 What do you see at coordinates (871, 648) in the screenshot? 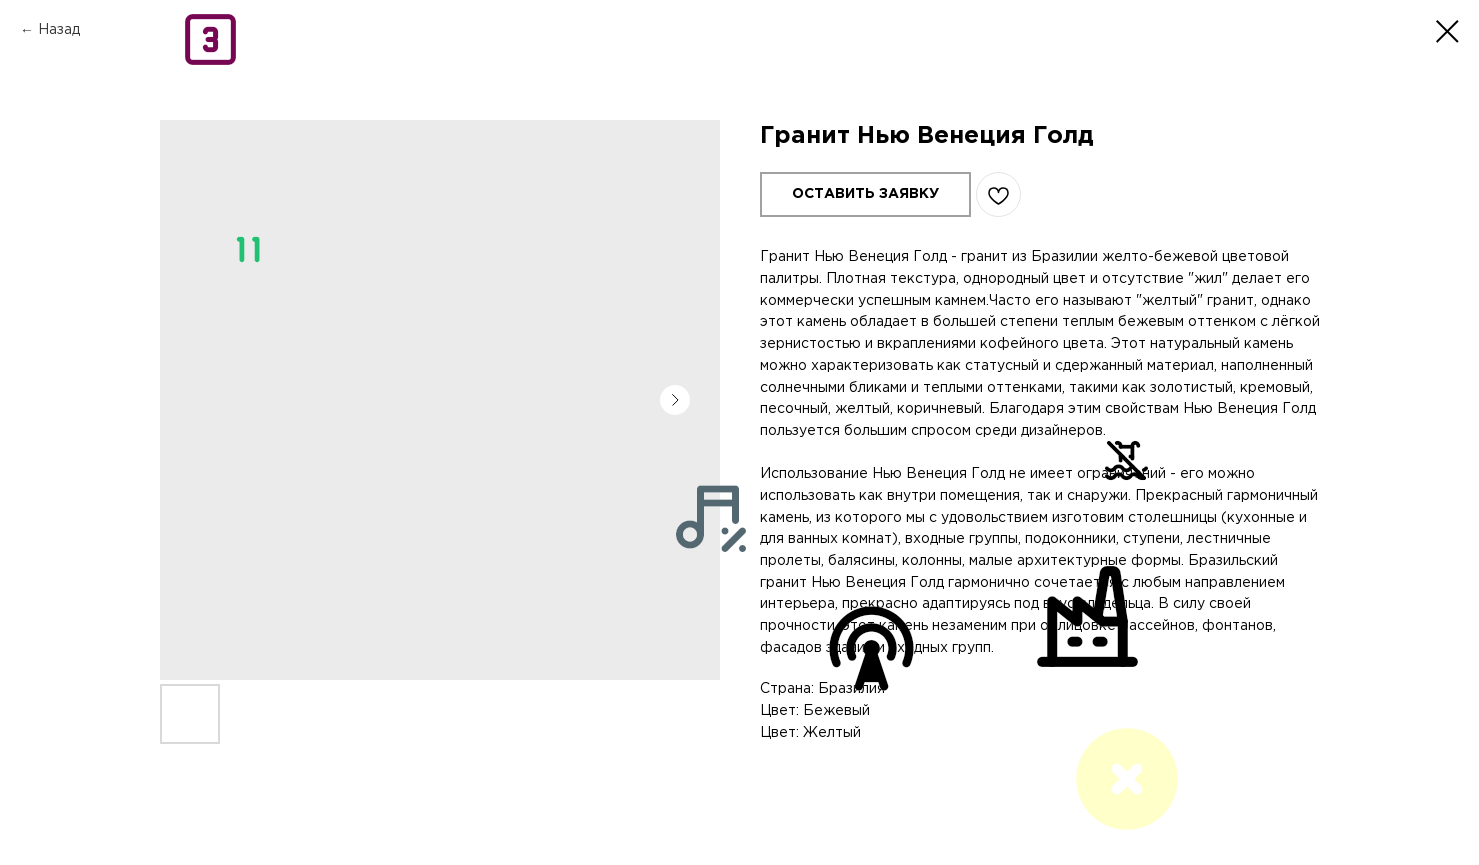
I see `access broadcast or radio tower settings` at bounding box center [871, 648].